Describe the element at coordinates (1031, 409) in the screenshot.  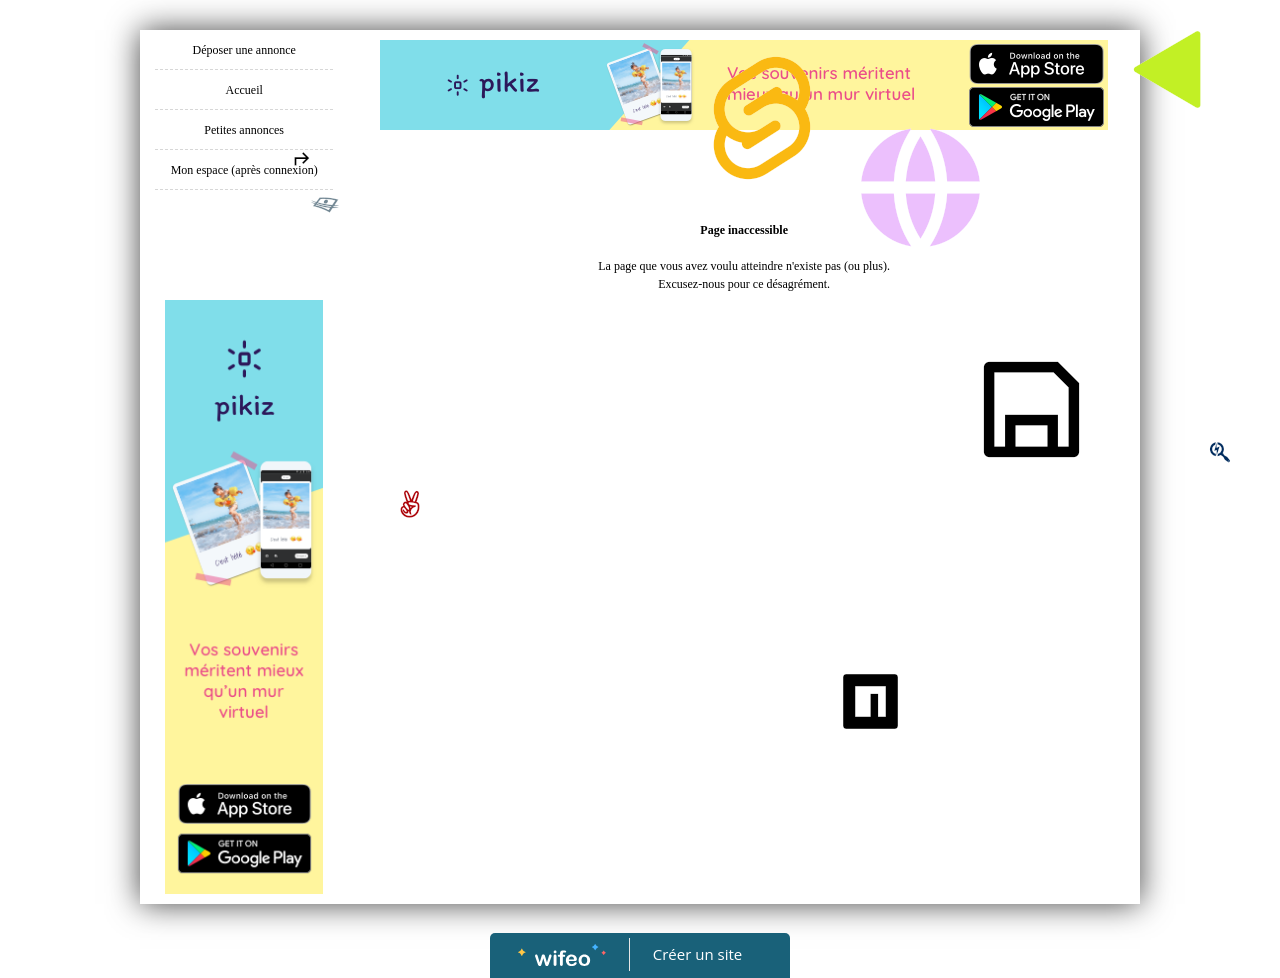
I see `save current file or document` at that location.